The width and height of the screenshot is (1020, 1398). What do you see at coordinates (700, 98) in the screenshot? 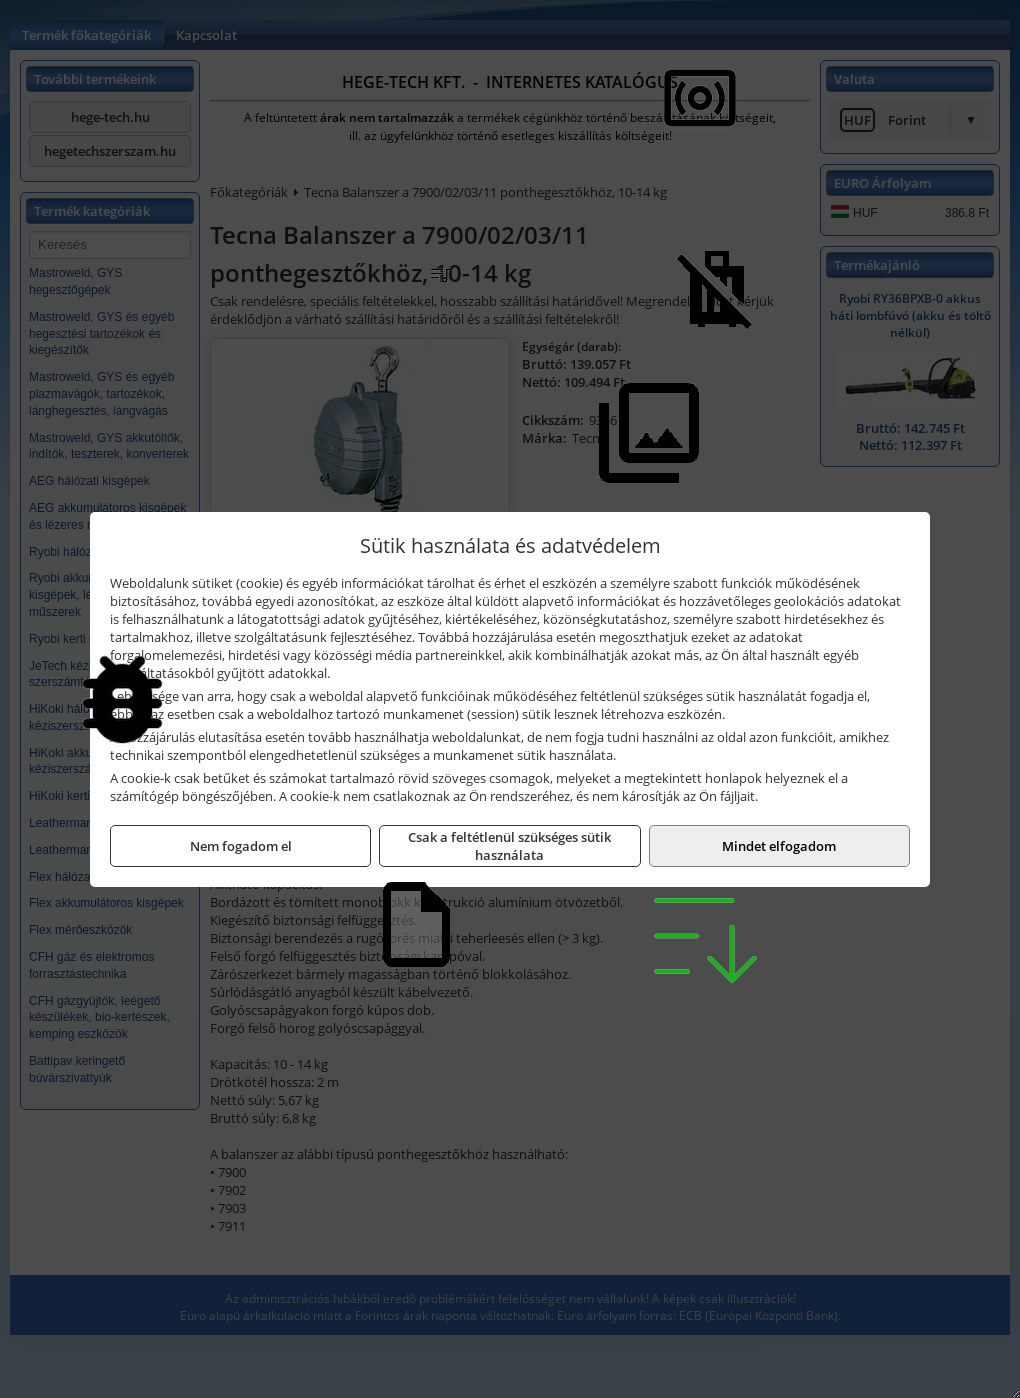
I see `enable surround sound audio` at bounding box center [700, 98].